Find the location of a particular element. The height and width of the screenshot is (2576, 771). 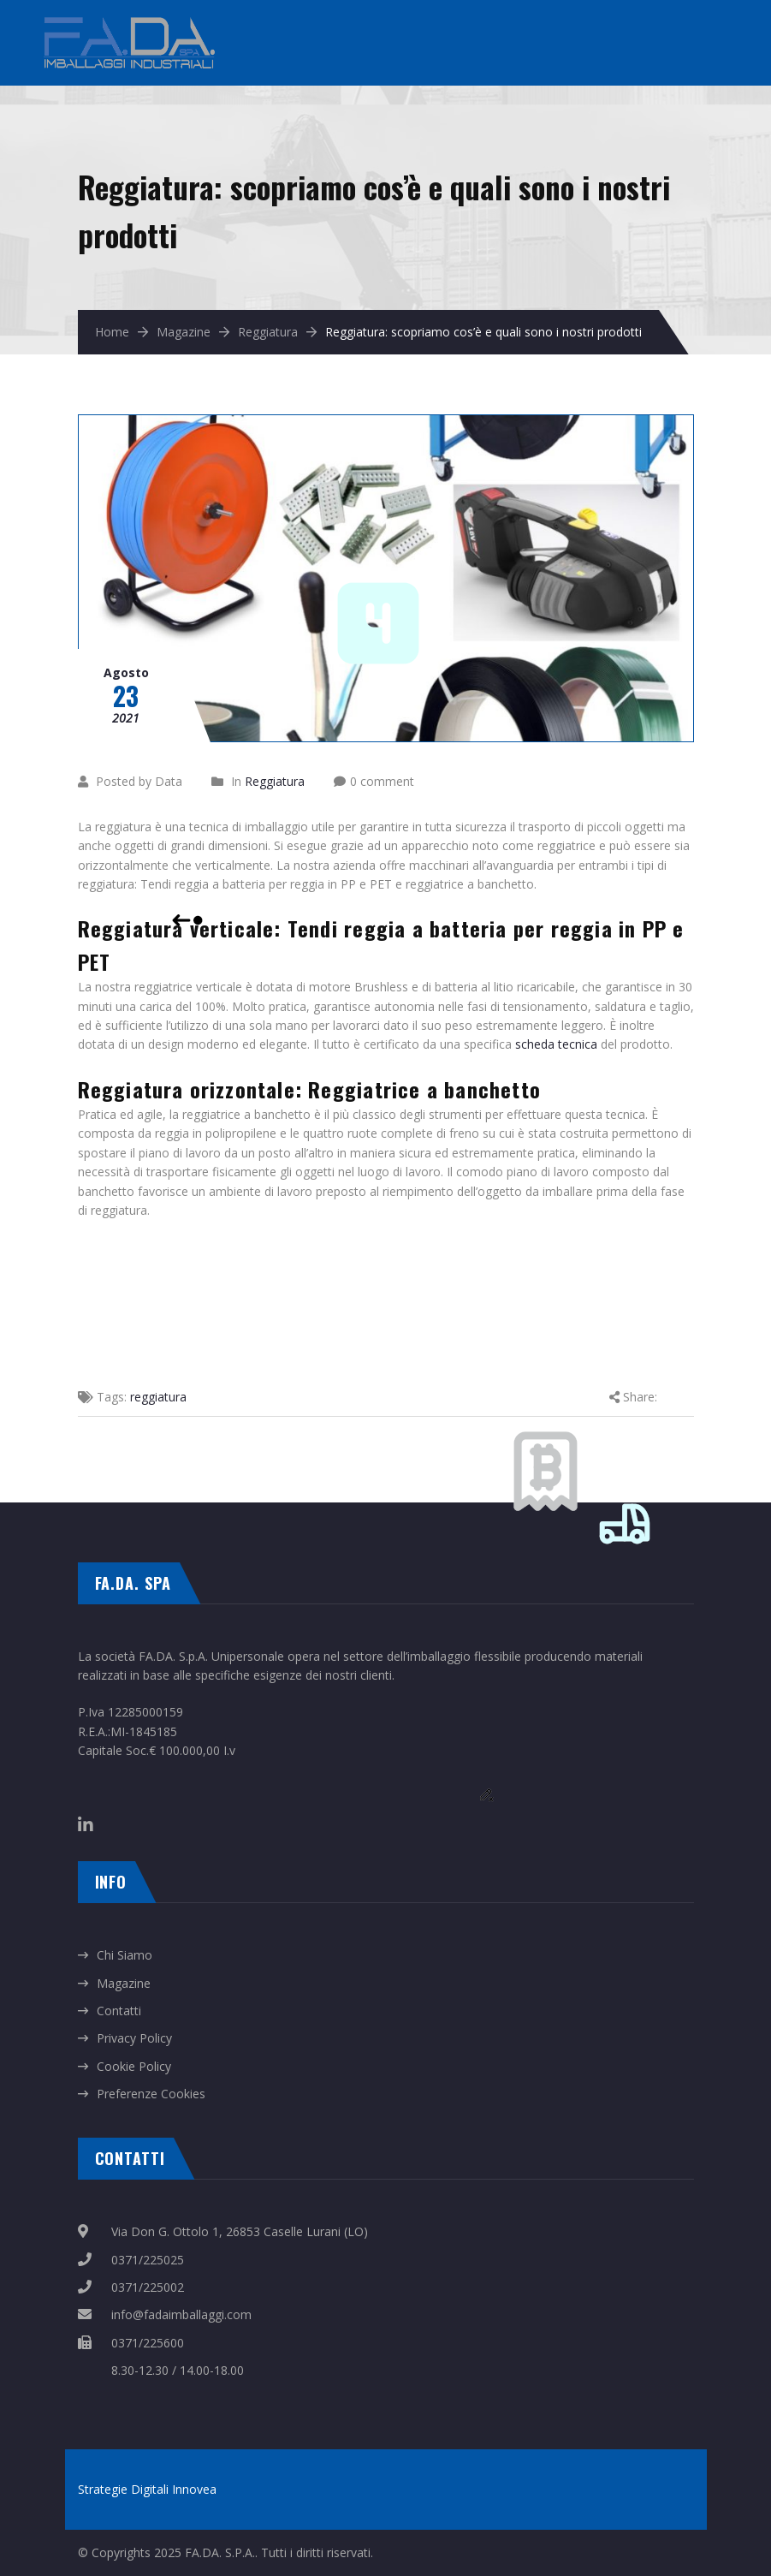

move selected item to the left is located at coordinates (187, 920).